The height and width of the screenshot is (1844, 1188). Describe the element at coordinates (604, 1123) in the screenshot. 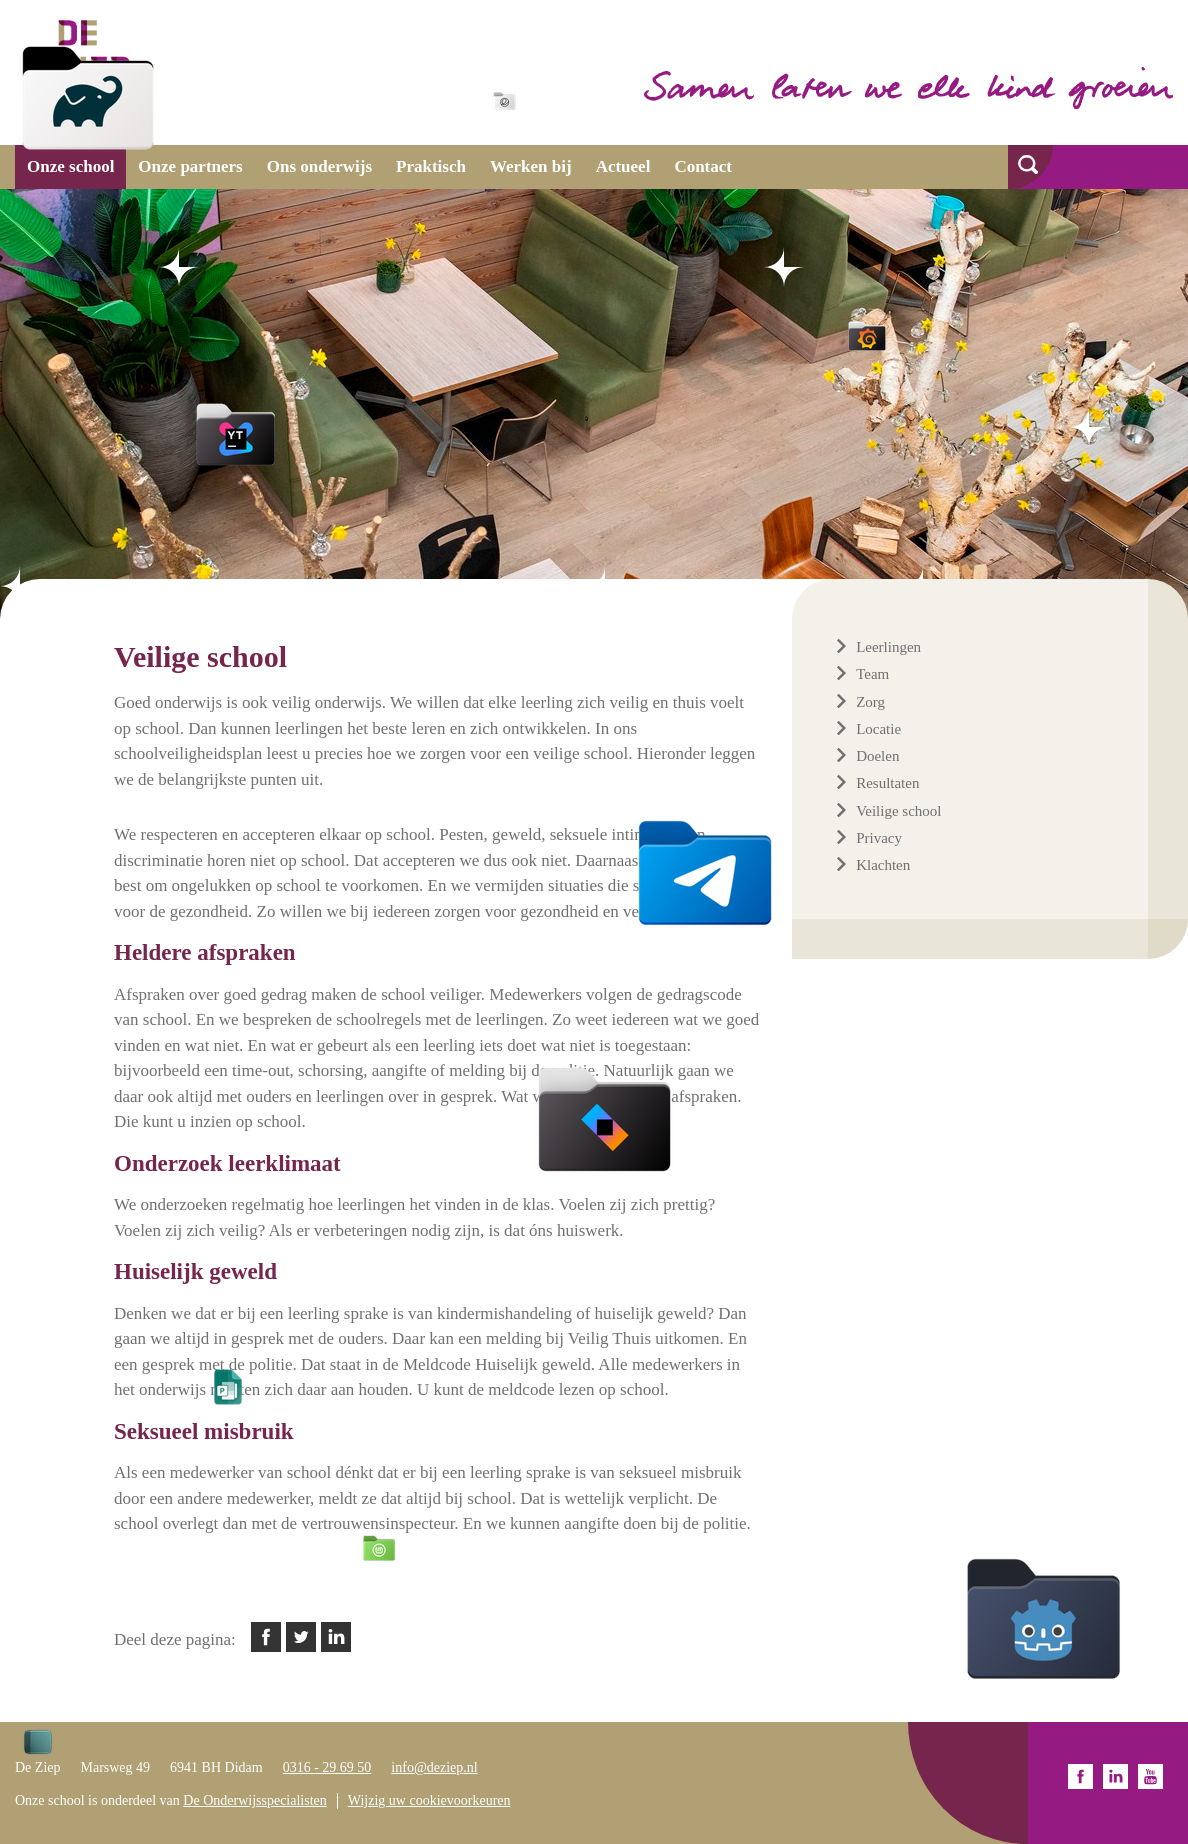

I see `folder containing JetBrains Ktor project files` at that location.